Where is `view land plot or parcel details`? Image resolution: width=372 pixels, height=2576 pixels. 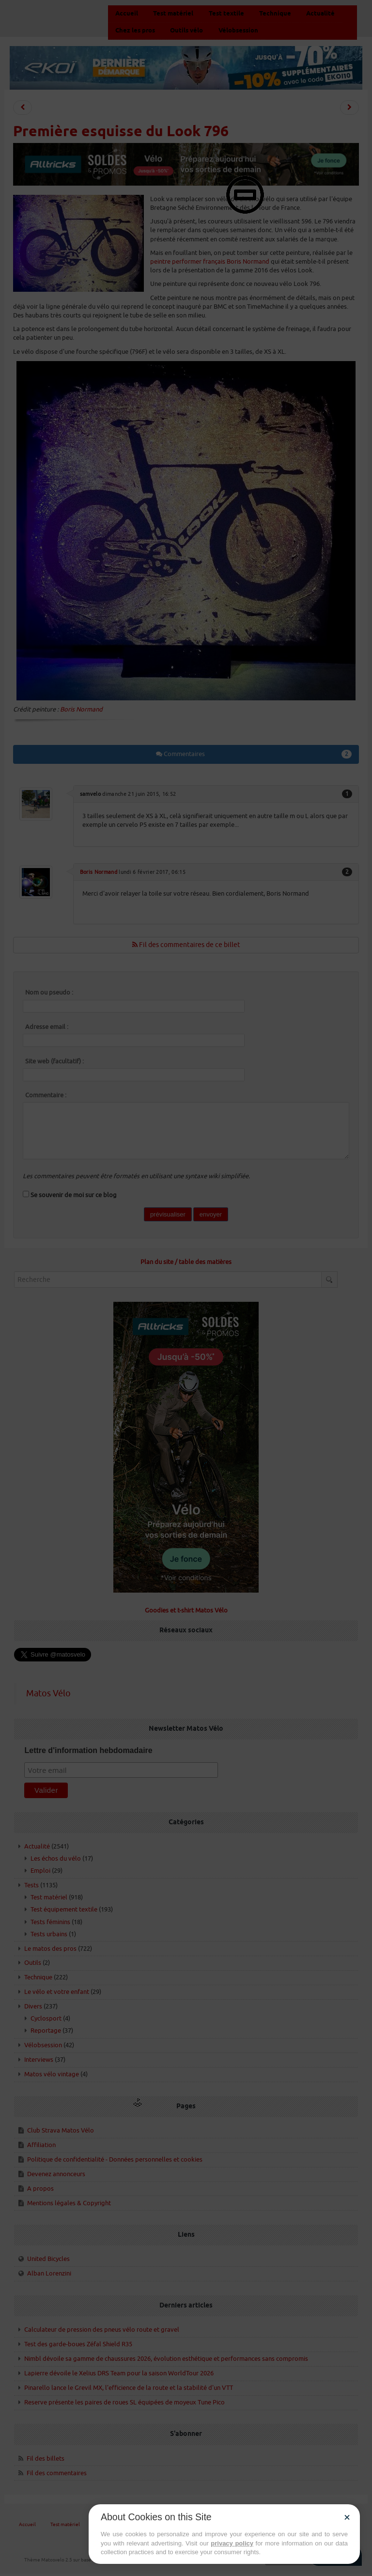
view land plot or parcel details is located at coordinates (138, 2102).